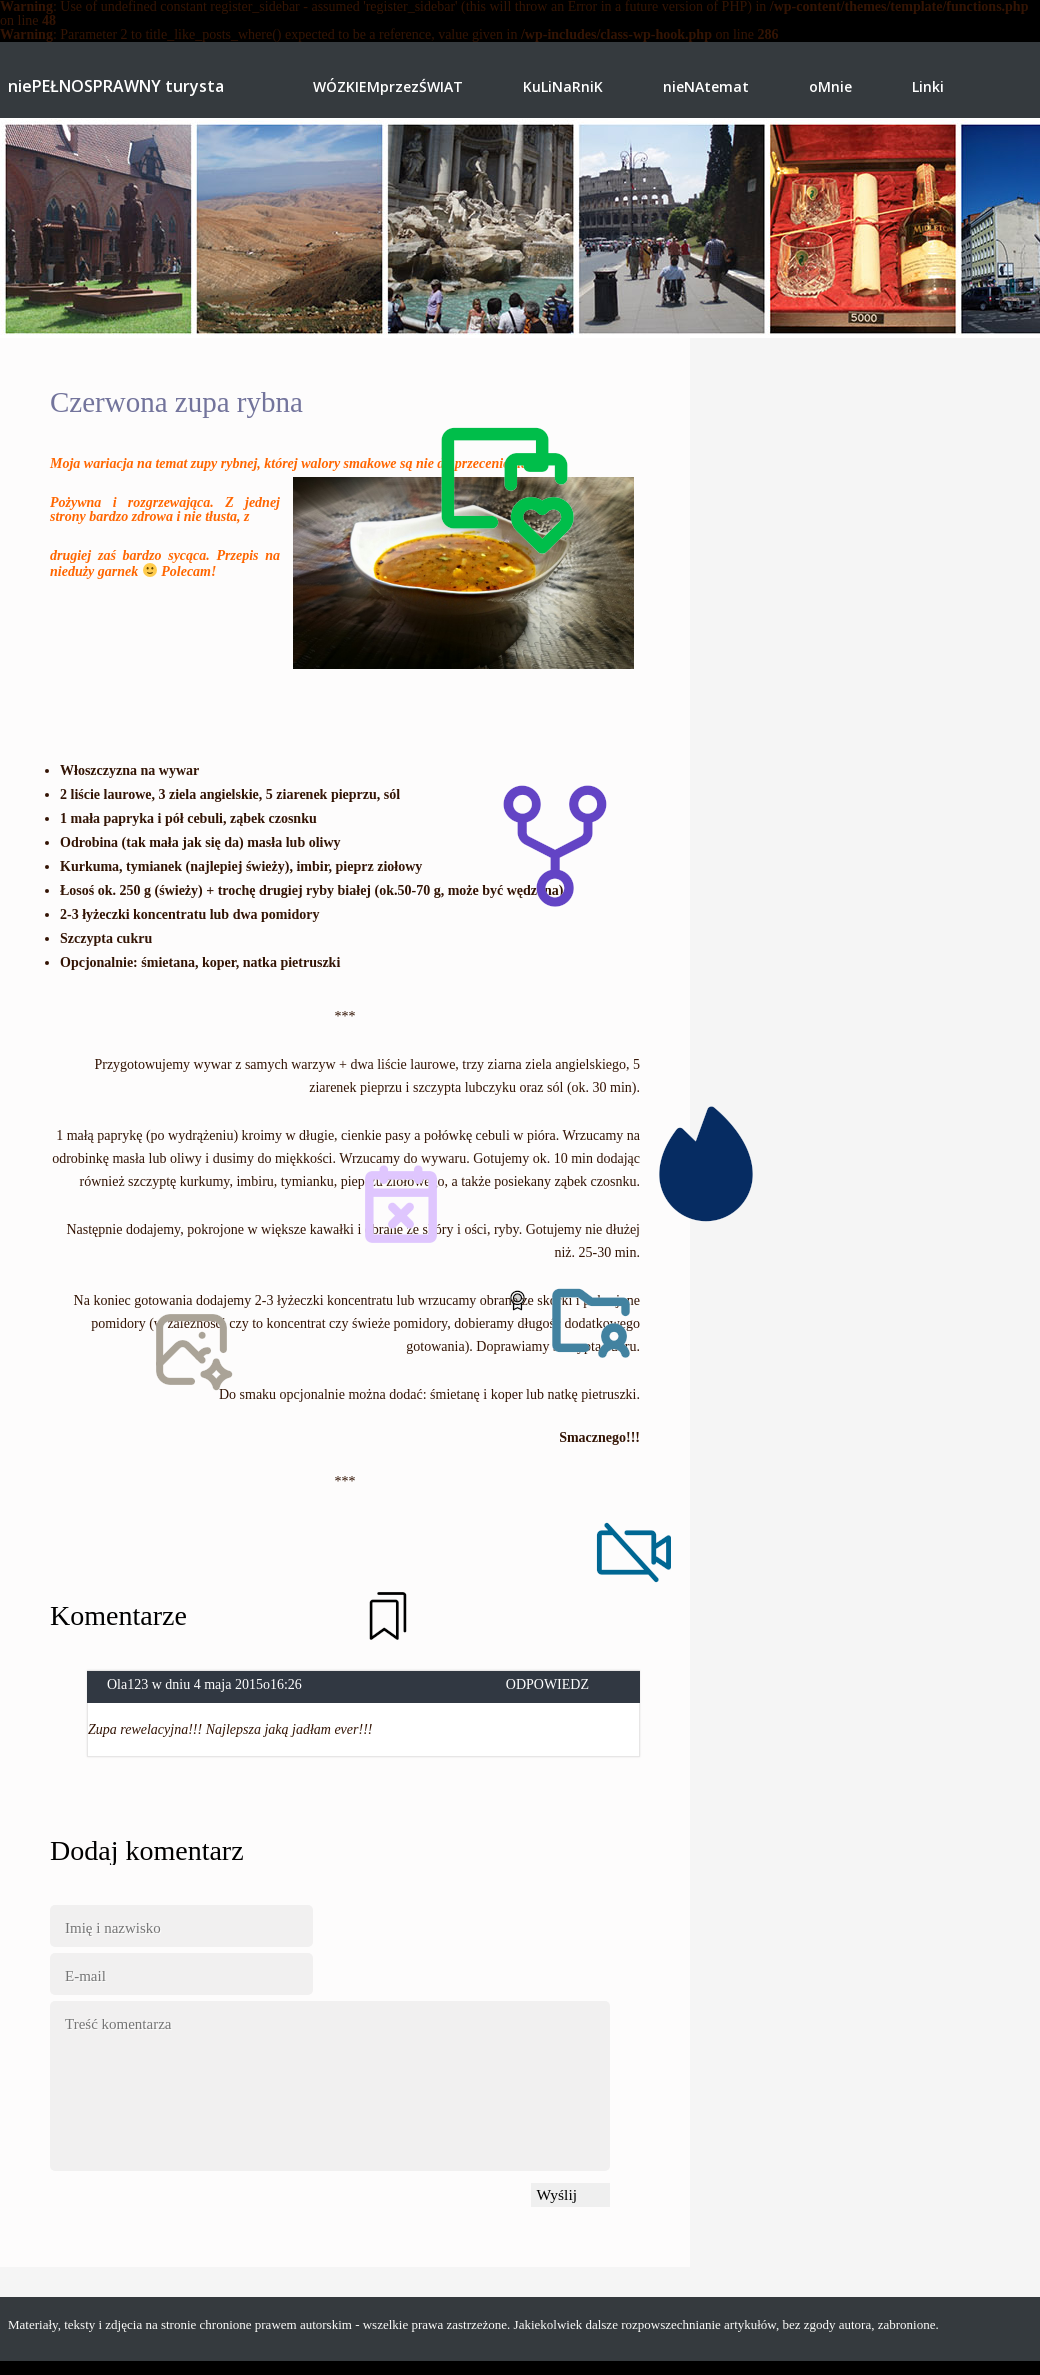 Image resolution: width=1040 pixels, height=2375 pixels. What do you see at coordinates (388, 1616) in the screenshot?
I see `view your saved bookmarks` at bounding box center [388, 1616].